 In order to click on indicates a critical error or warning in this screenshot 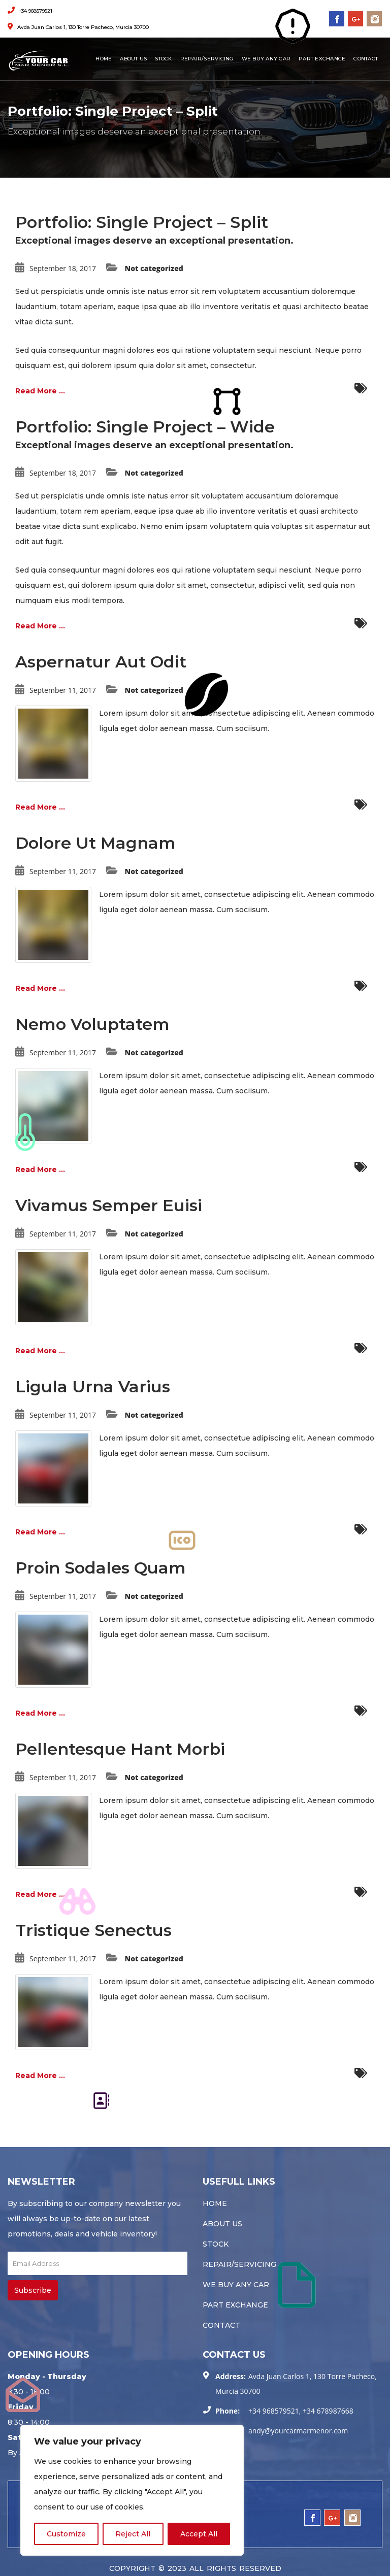, I will do `click(292, 26)`.